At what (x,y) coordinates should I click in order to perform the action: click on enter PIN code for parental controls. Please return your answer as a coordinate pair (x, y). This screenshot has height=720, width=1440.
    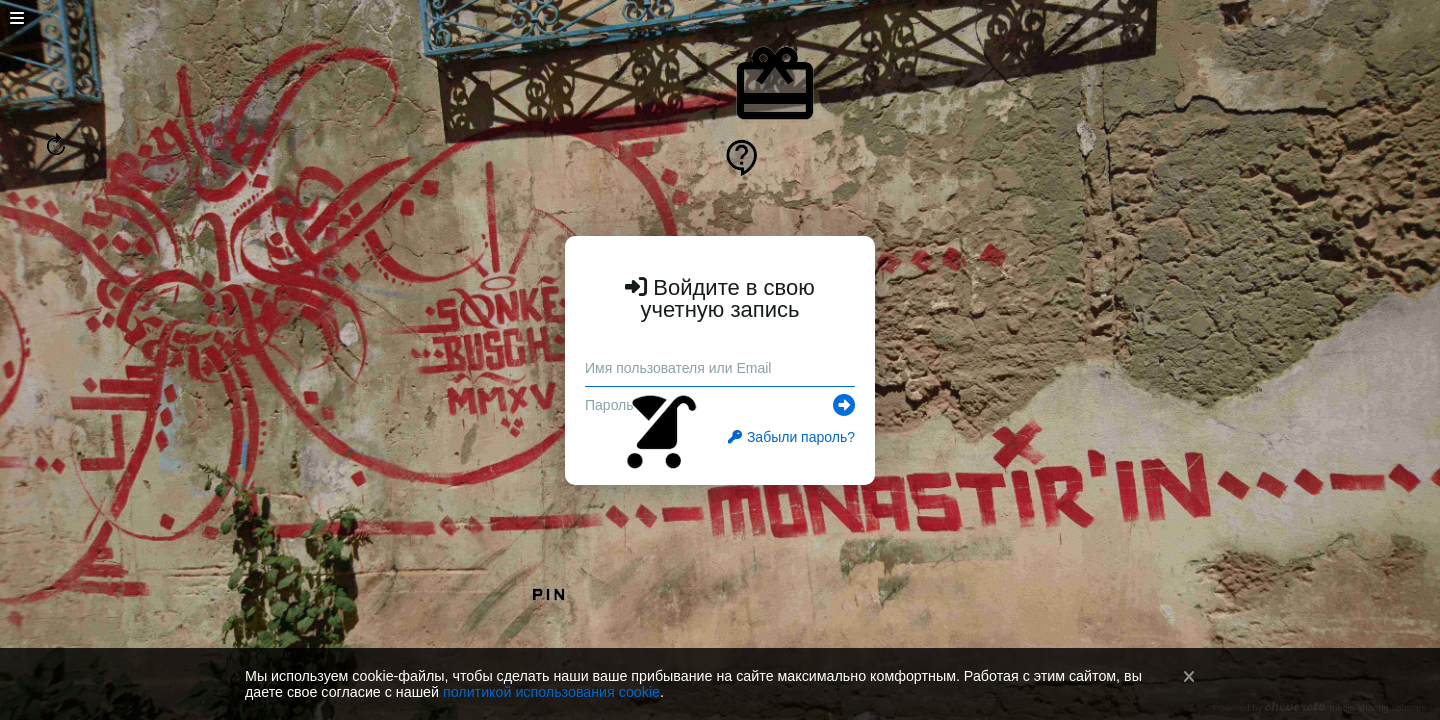
    Looking at the image, I should click on (548, 594).